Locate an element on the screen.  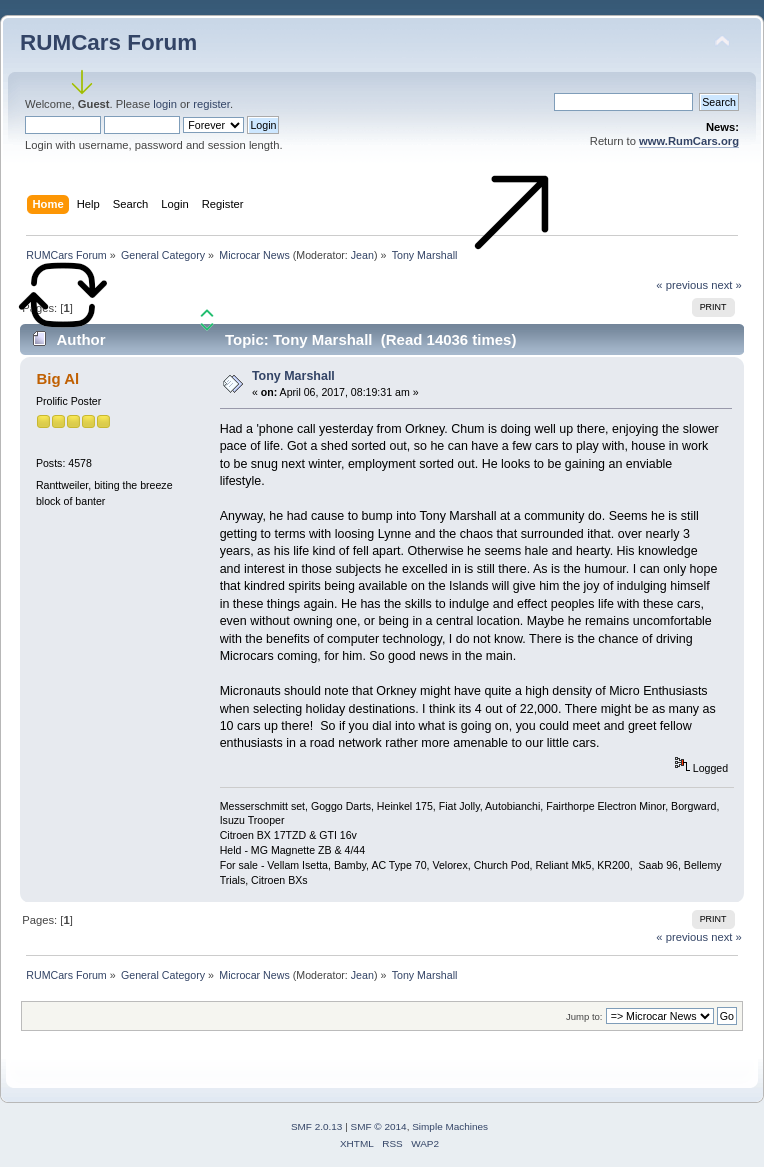
expand or collapse a dropdown menu is located at coordinates (207, 320).